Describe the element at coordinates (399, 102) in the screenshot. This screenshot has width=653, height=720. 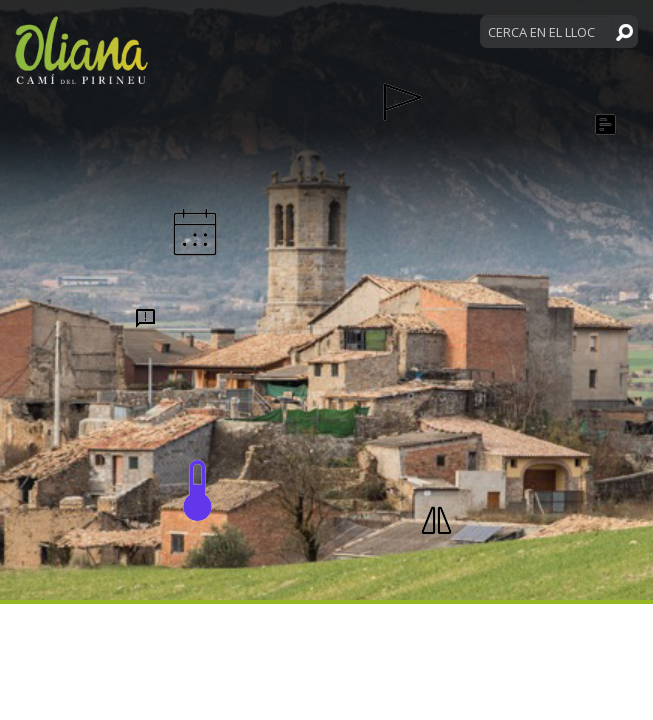
I see `flag or bookmark an item` at that location.